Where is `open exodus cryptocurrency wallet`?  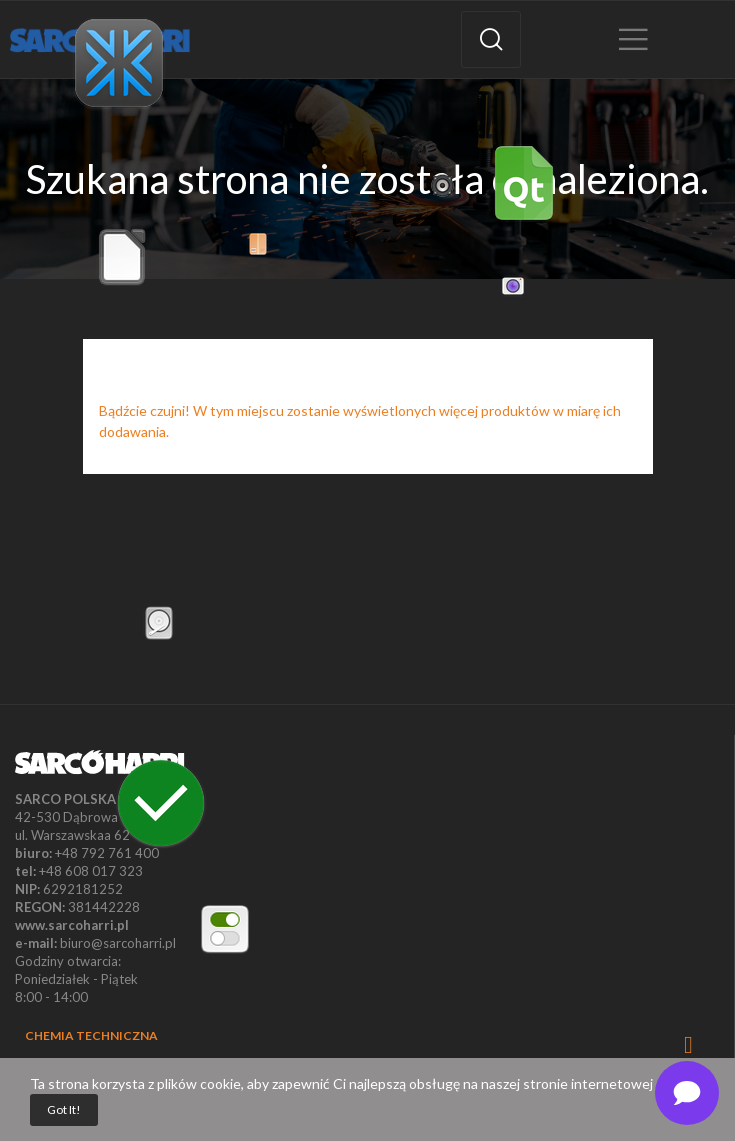
open exodus cryptocurrency wallet is located at coordinates (119, 63).